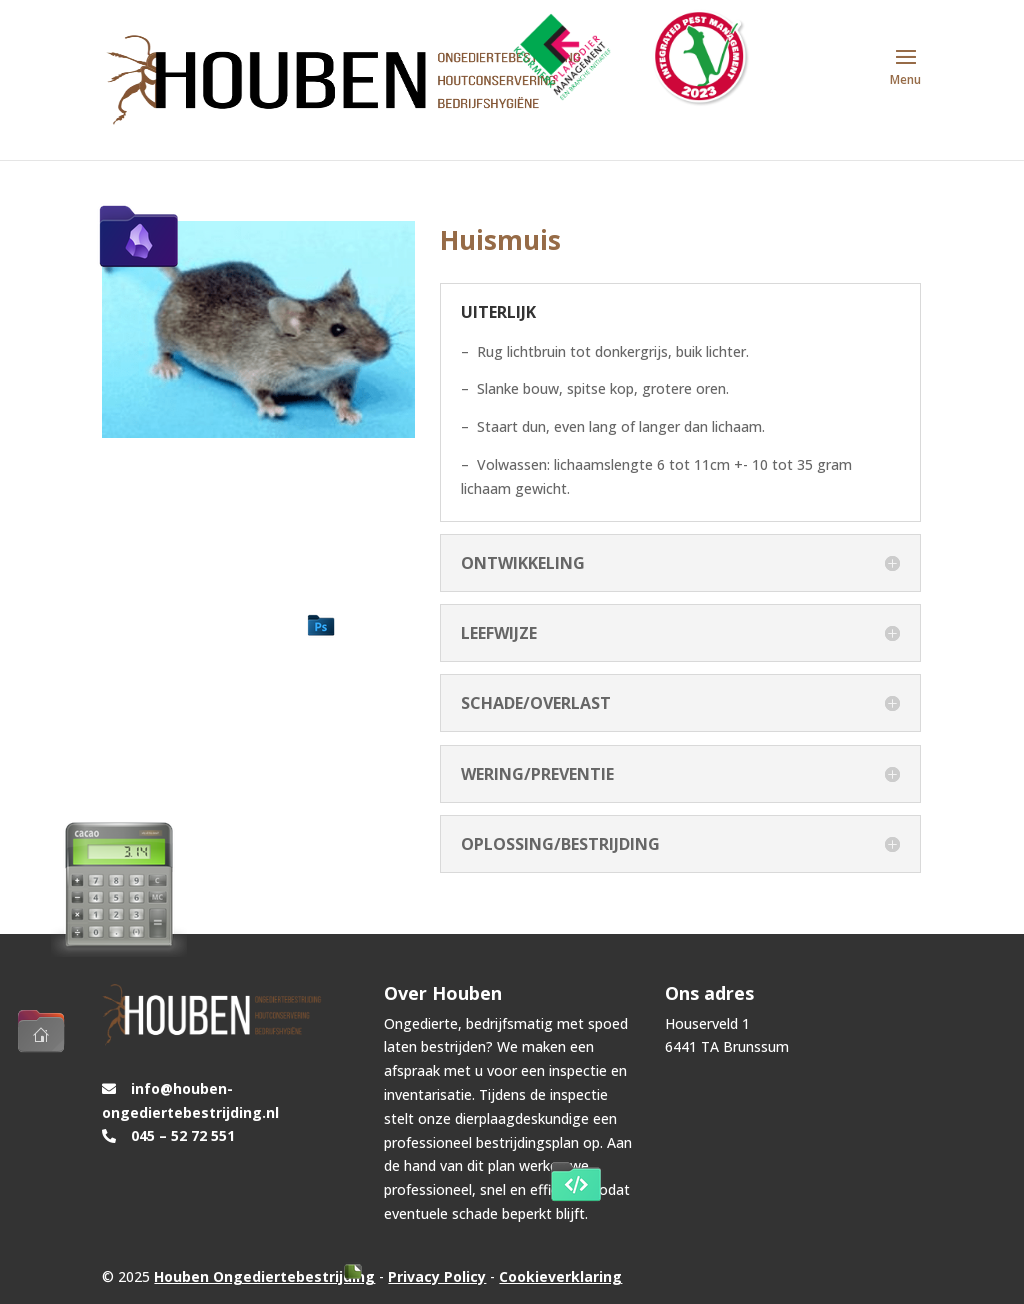 The image size is (1024, 1304). Describe the element at coordinates (321, 626) in the screenshot. I see `open folder containing adobe photoshop files` at that location.